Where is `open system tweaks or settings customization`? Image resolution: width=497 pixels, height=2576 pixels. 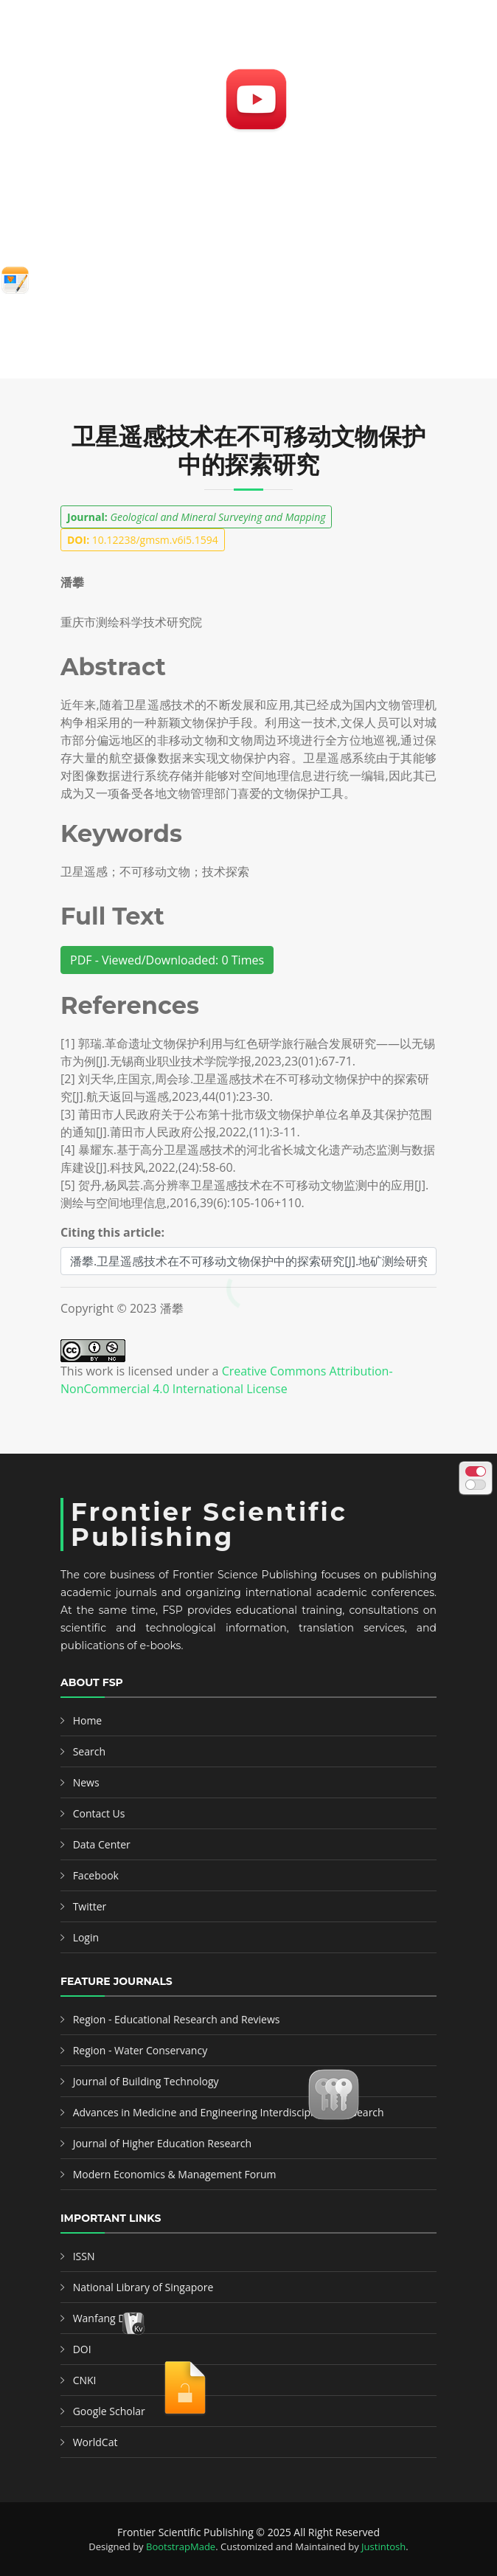 open system tweaks or settings customization is located at coordinates (476, 1478).